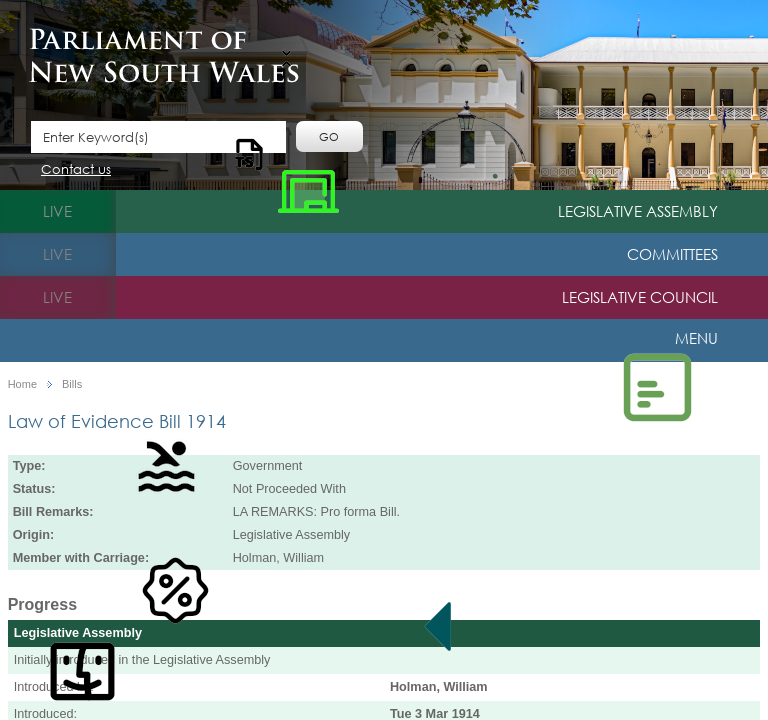  Describe the element at coordinates (286, 58) in the screenshot. I see `collapse expanded content` at that location.